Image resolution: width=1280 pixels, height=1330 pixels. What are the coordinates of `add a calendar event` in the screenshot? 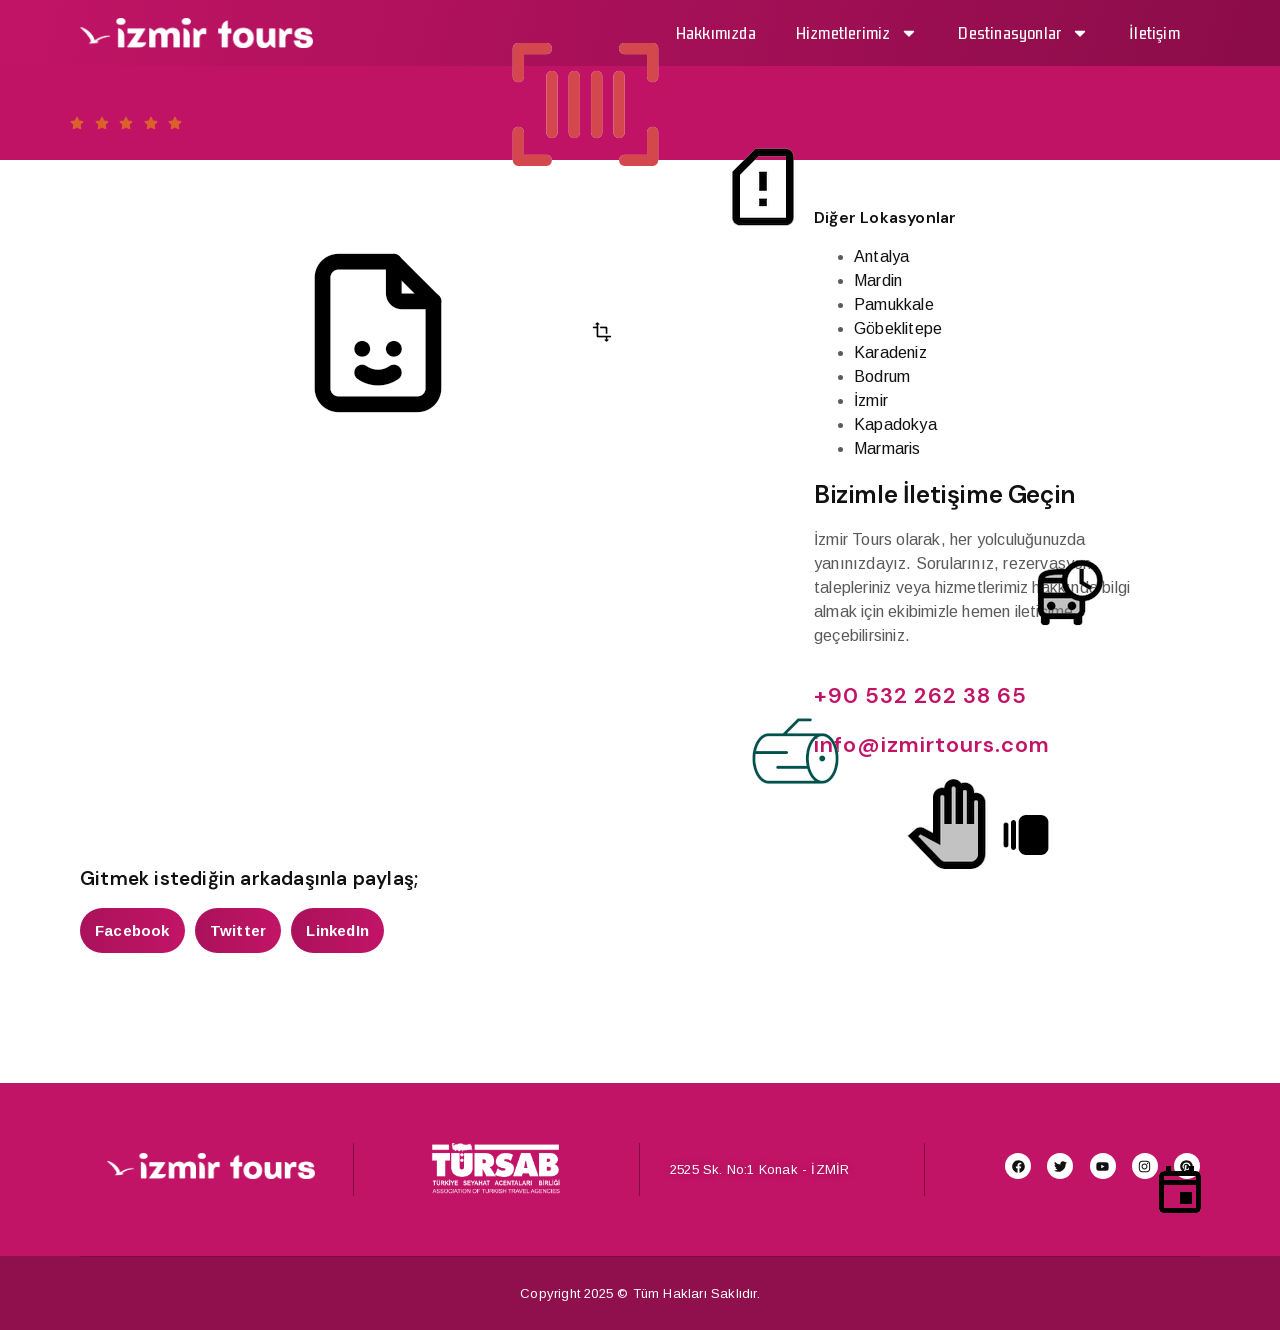 It's located at (1180, 1192).